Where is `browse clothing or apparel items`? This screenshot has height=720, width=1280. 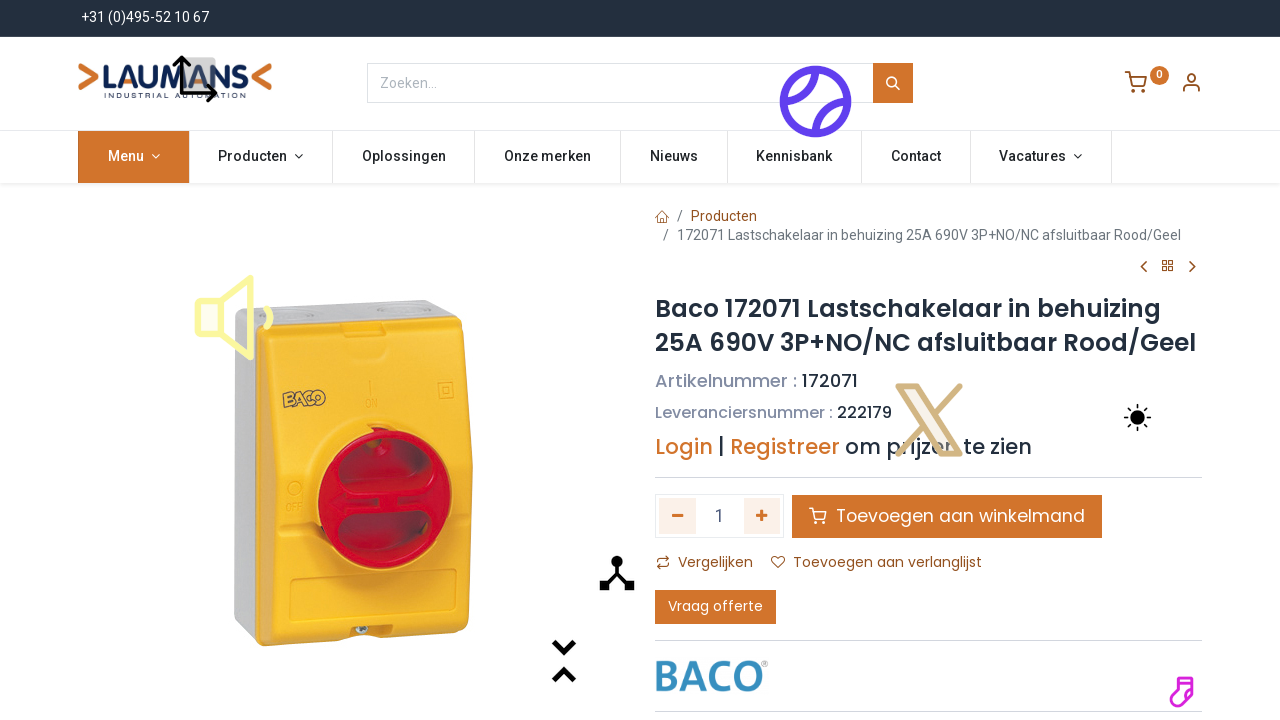
browse clothing or apparel items is located at coordinates (1182, 691).